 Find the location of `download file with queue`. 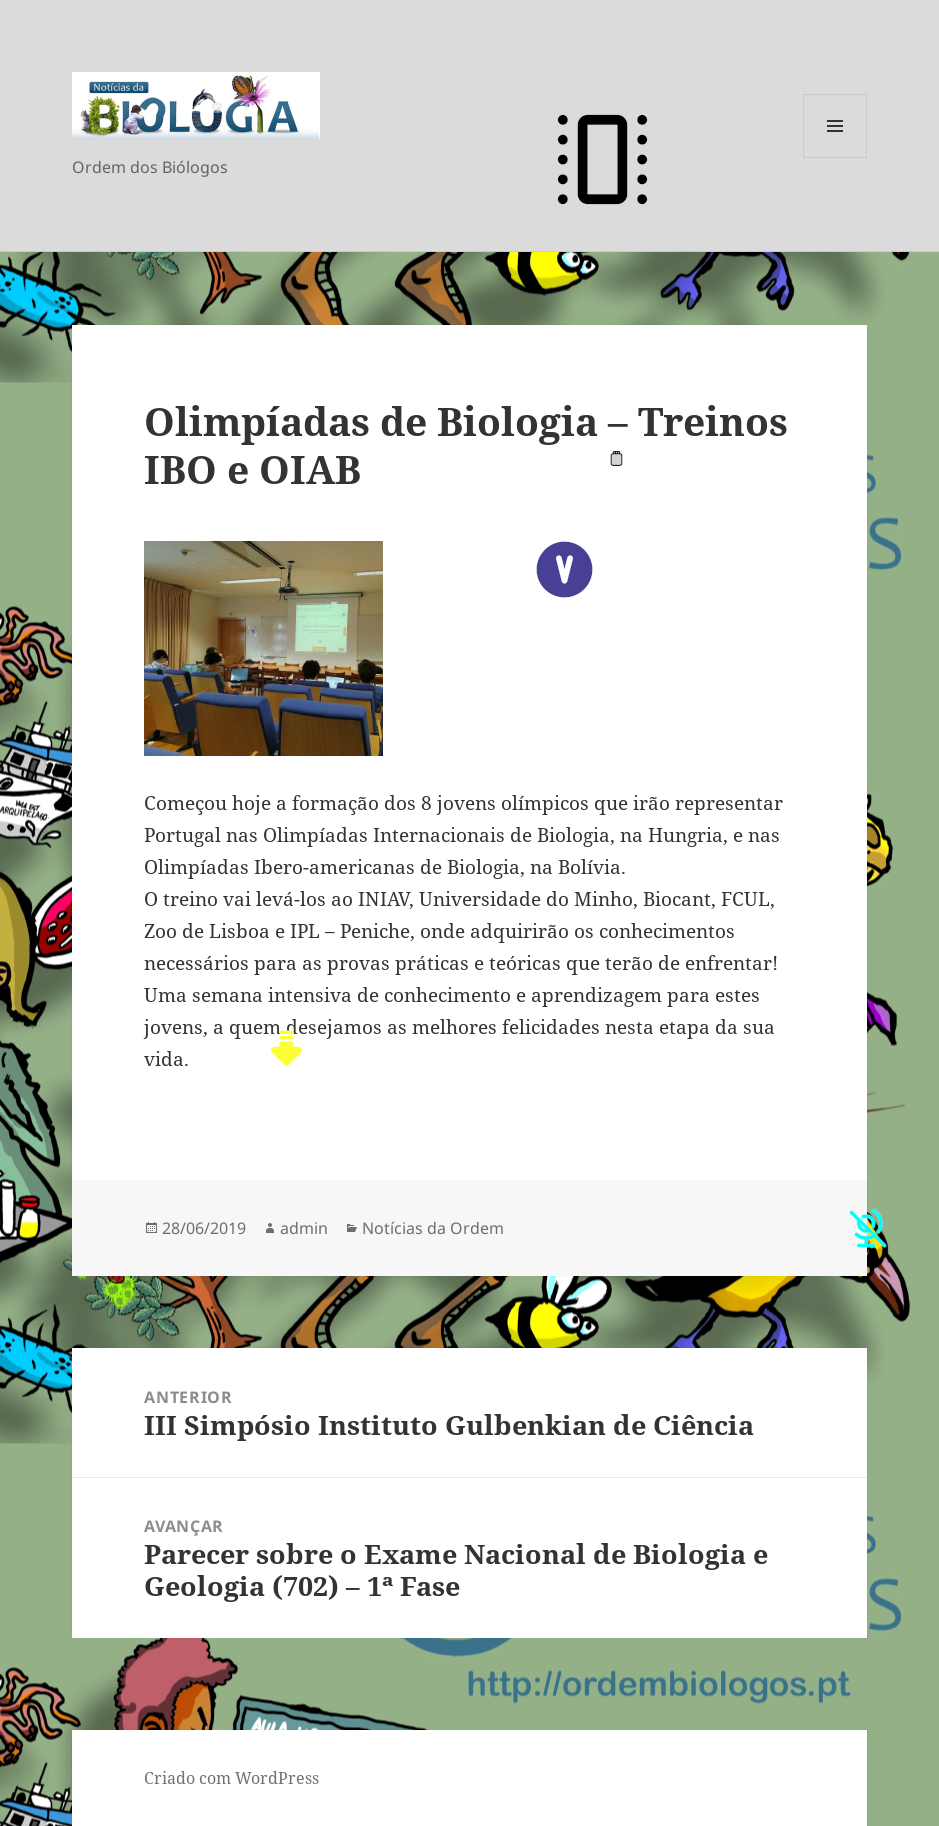

download file with queue is located at coordinates (286, 1048).